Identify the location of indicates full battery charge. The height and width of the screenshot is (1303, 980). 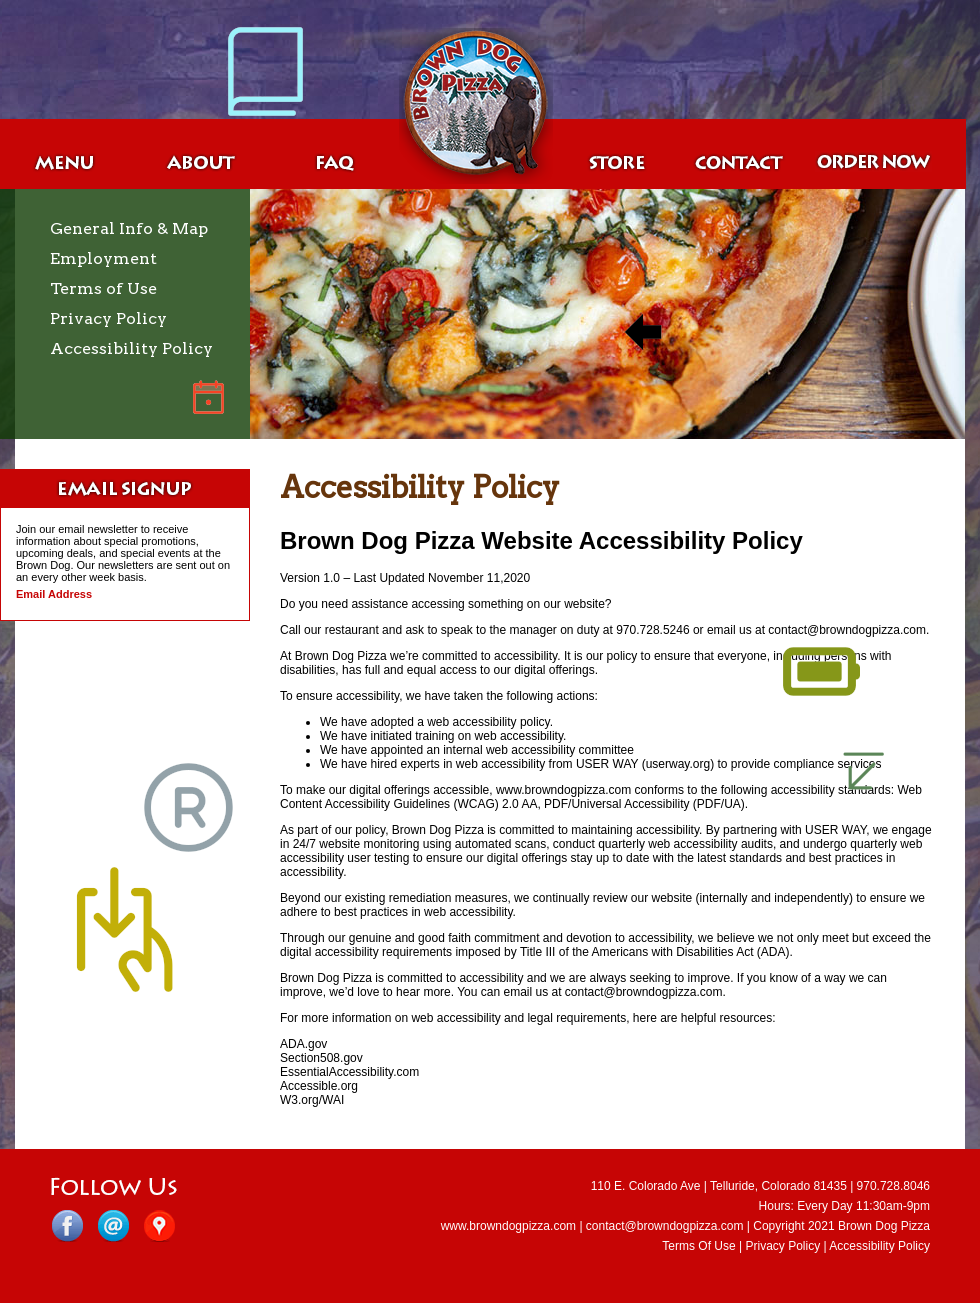
(819, 671).